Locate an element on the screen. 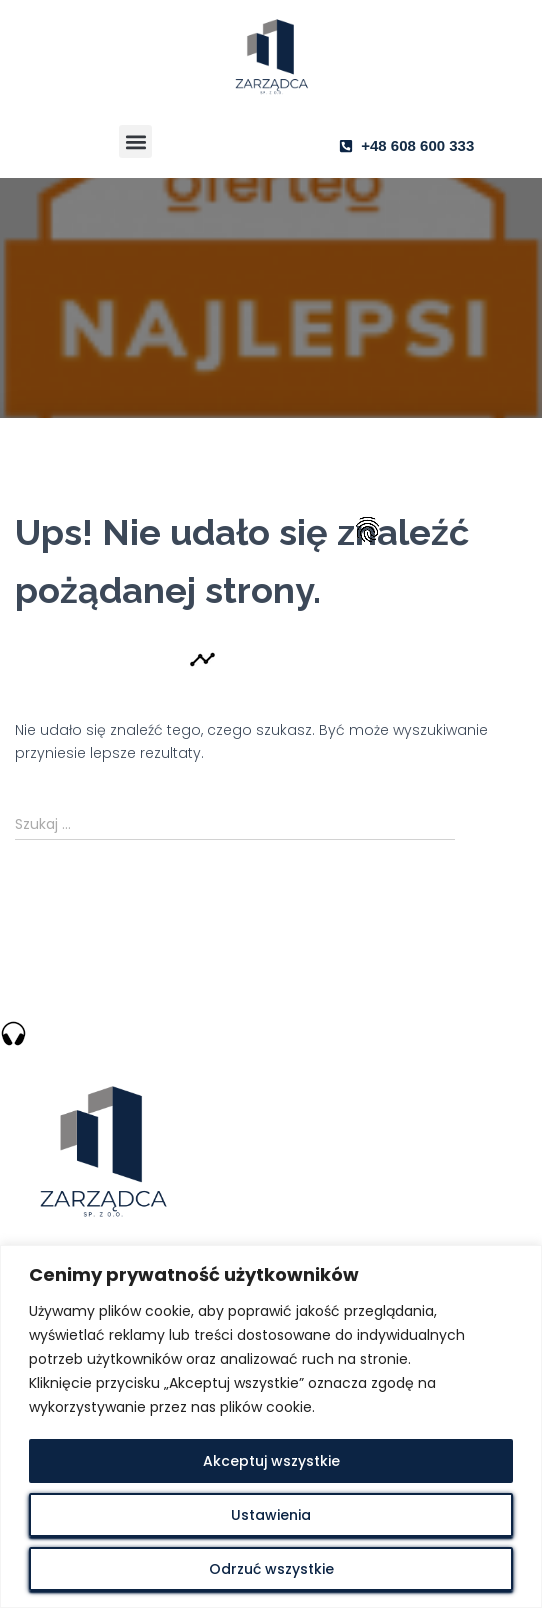 The width and height of the screenshot is (542, 1608). authenticate with fingerprint is located at coordinates (367, 529).